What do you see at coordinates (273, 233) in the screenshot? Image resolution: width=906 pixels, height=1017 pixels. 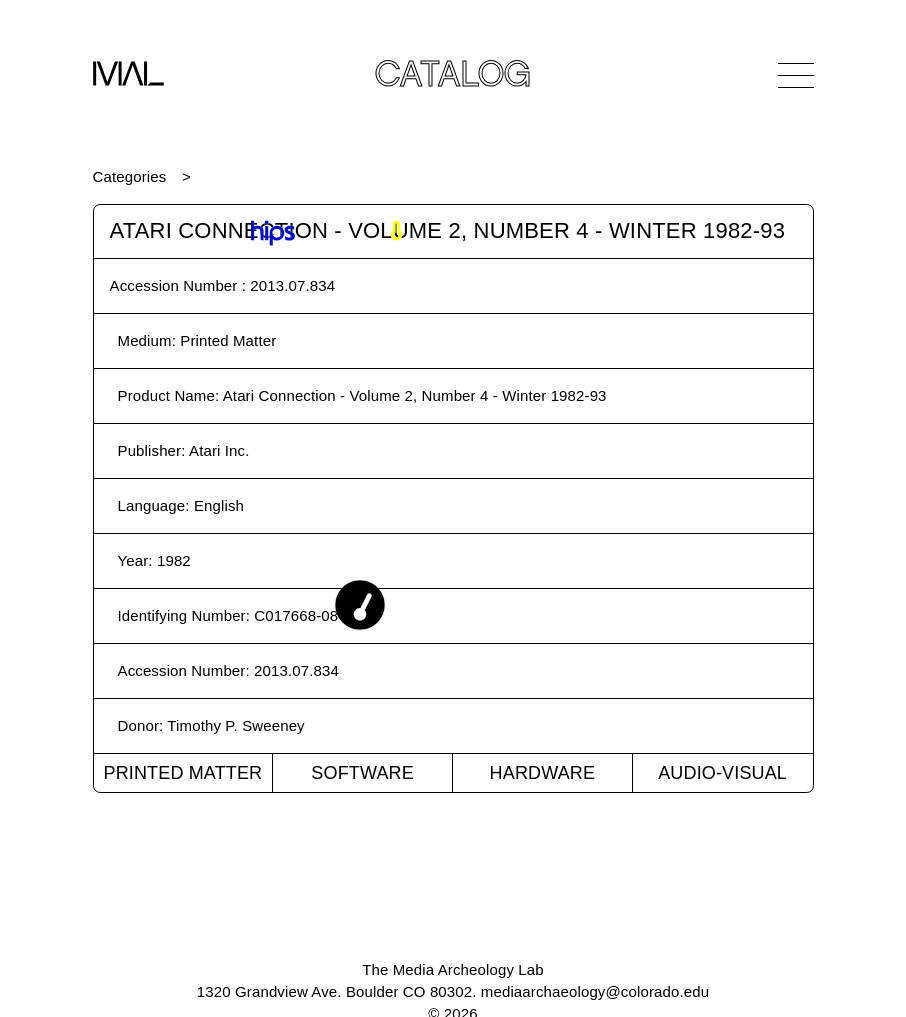 I see `hips payment platform logo` at bounding box center [273, 233].